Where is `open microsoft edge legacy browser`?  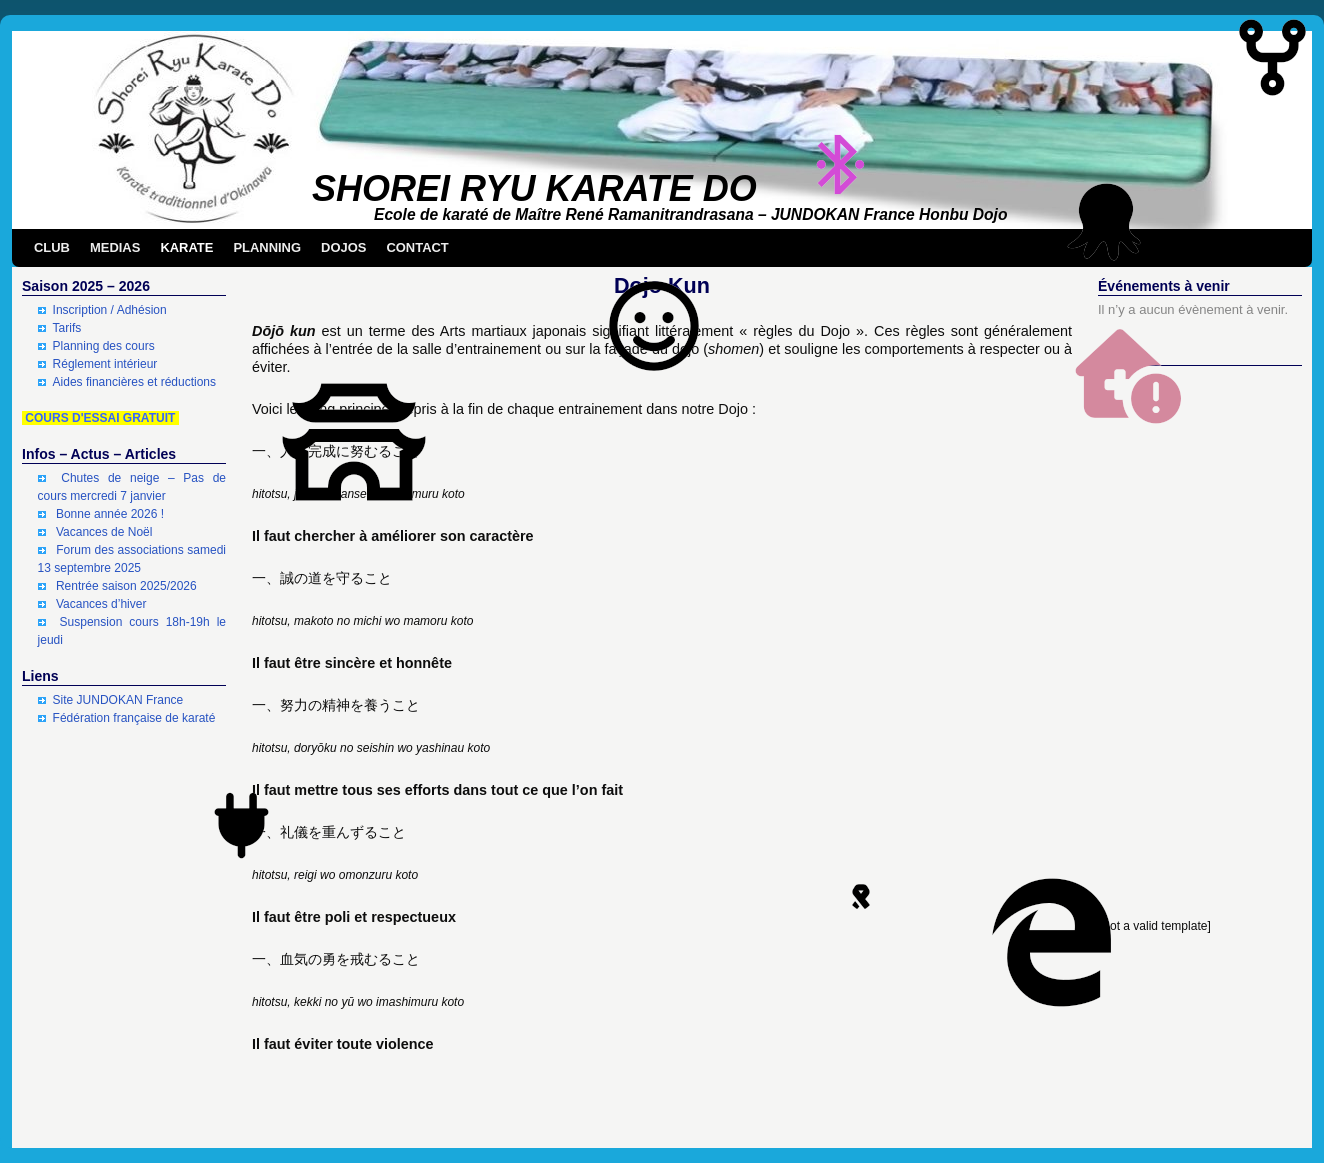
open microsoft edge legacy browser is located at coordinates (1051, 942).